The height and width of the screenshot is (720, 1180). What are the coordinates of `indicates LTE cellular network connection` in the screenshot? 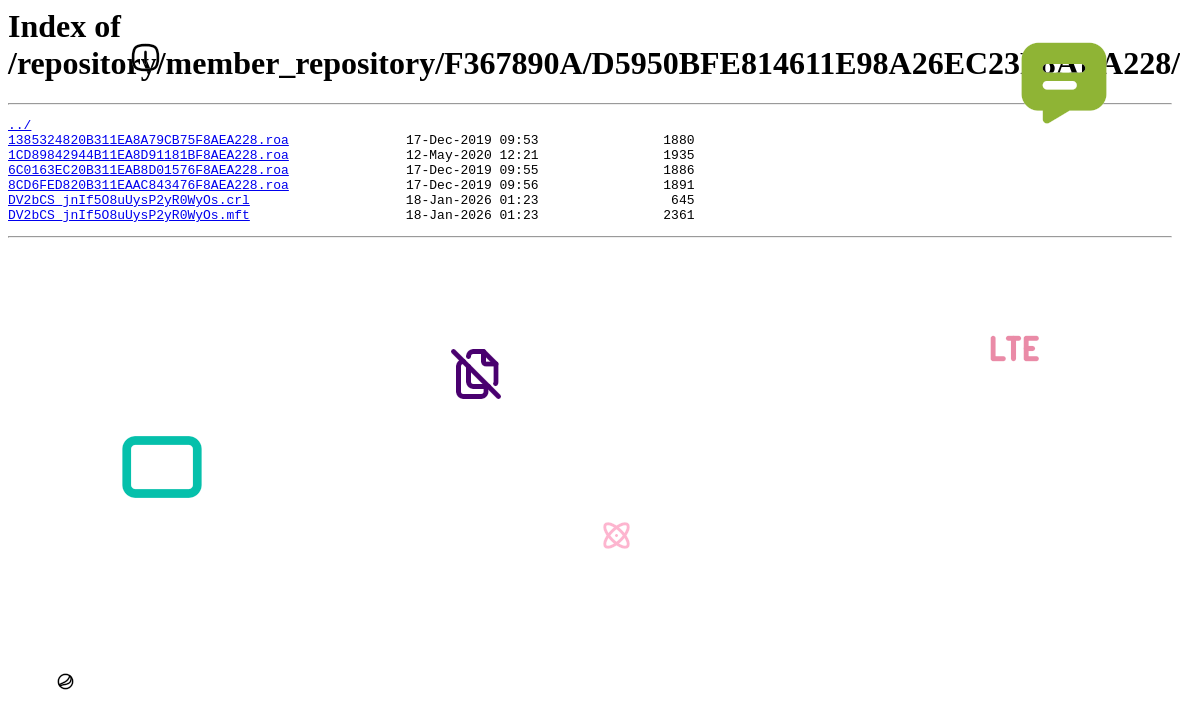 It's located at (1013, 348).